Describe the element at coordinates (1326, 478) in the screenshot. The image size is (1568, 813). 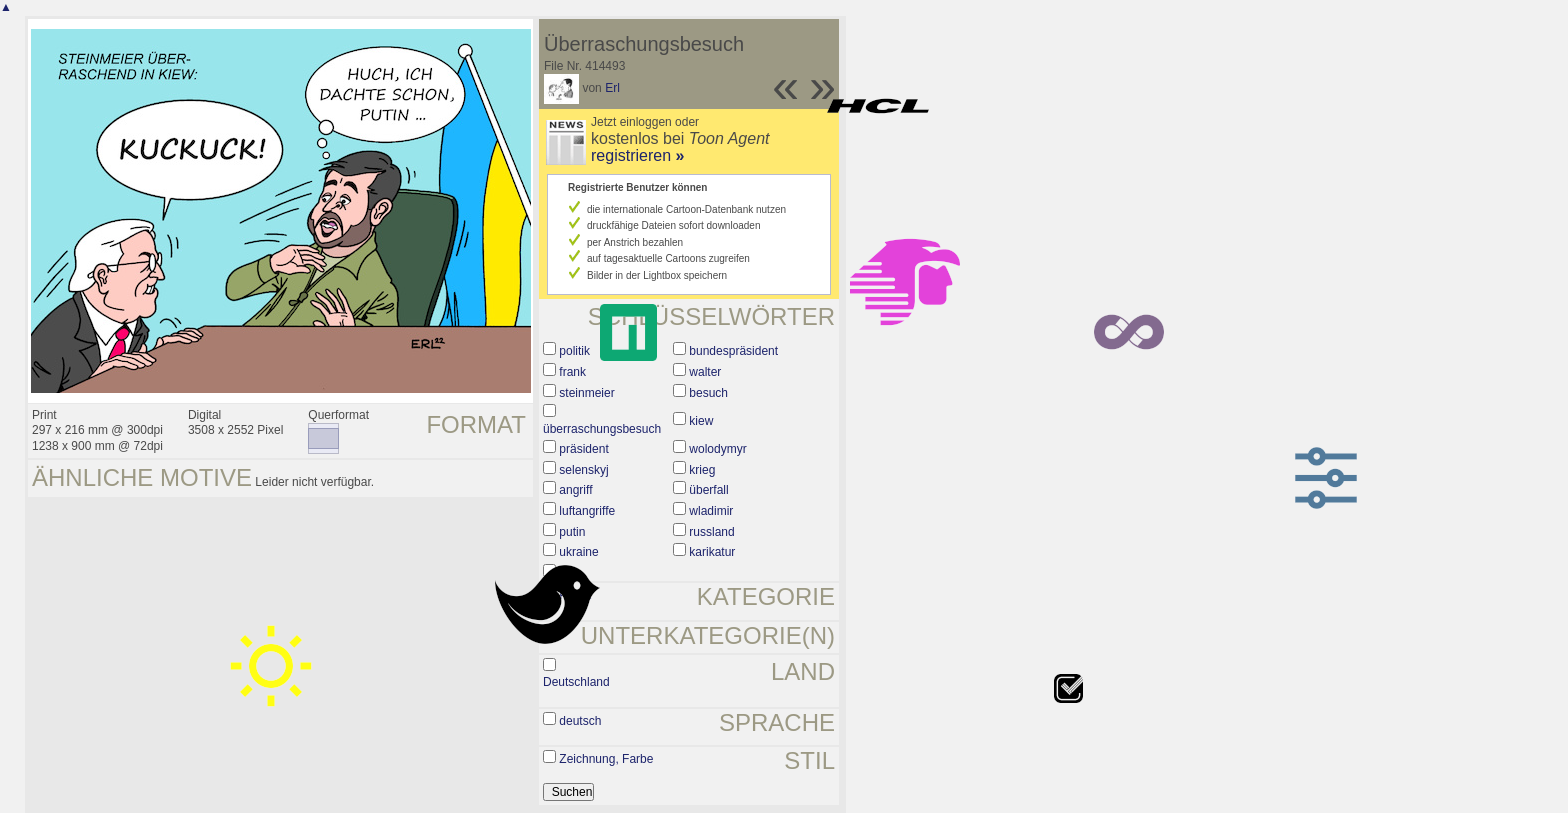
I see `adjust audio or equalizer settings` at that location.